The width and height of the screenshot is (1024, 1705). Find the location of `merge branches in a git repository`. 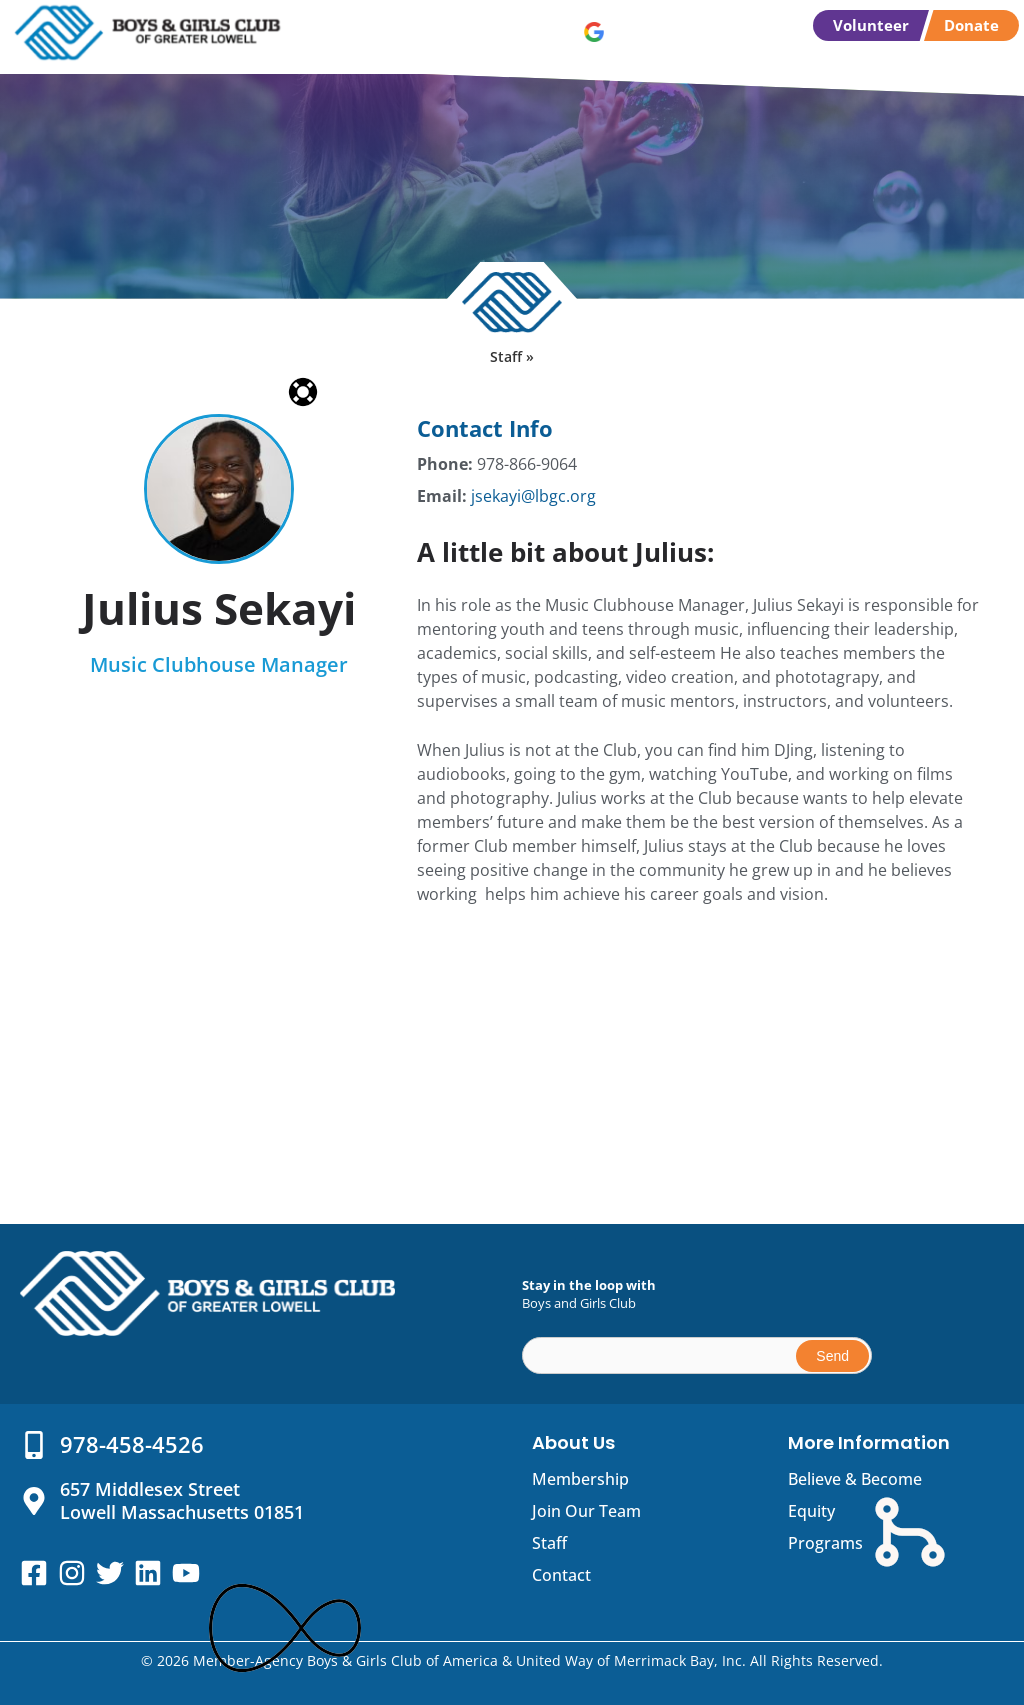

merge branches in a git repository is located at coordinates (910, 1532).